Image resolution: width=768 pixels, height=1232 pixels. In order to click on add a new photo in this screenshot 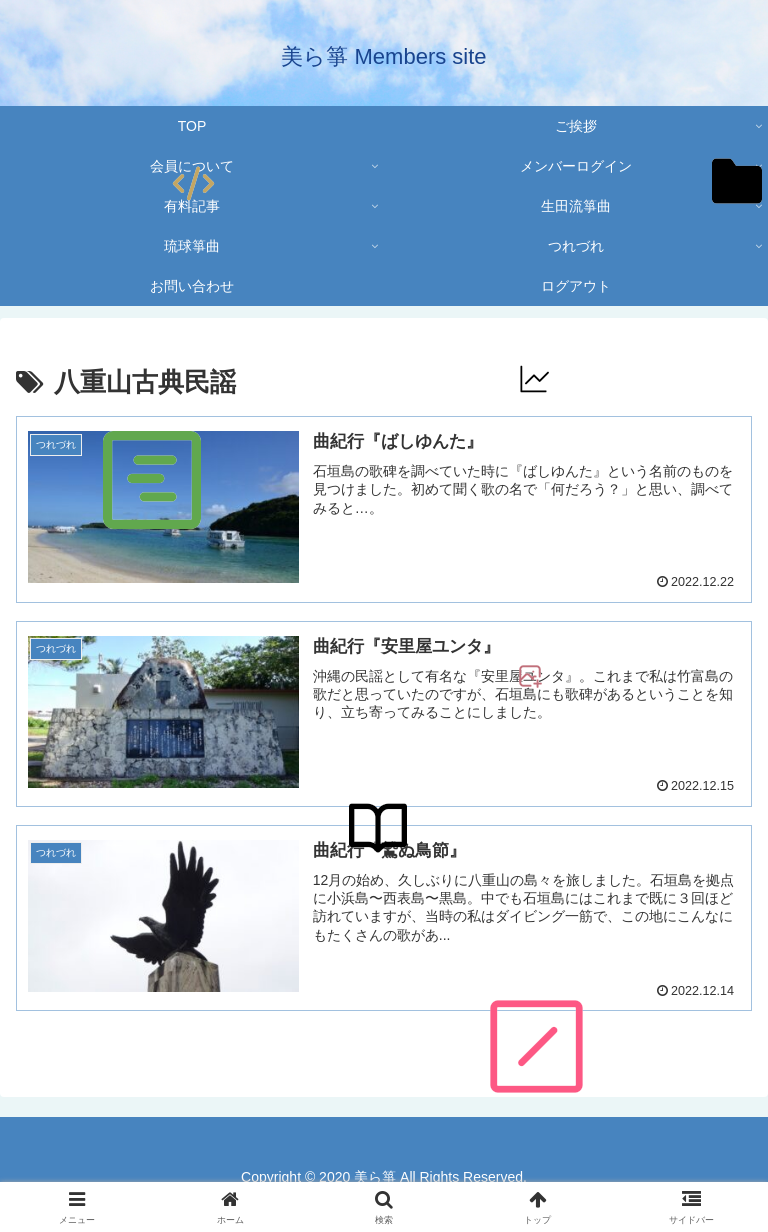, I will do `click(530, 676)`.